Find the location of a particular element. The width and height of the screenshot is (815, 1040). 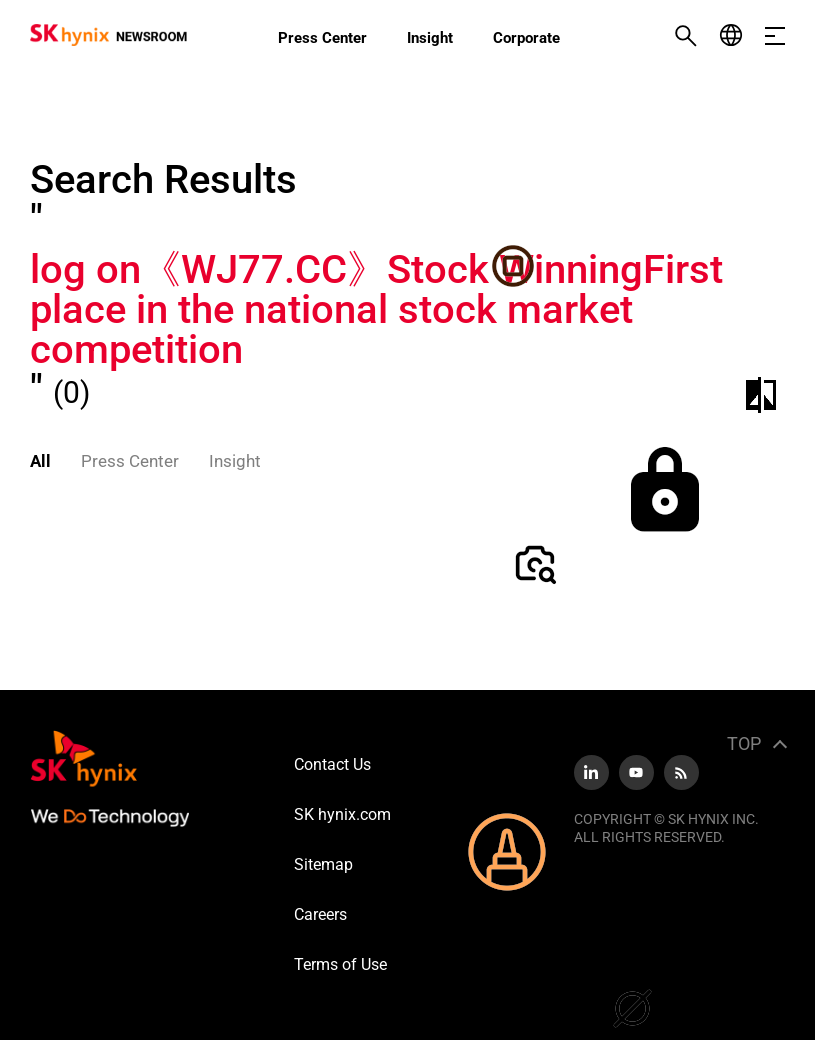

select marker or highlighter tool is located at coordinates (507, 852).